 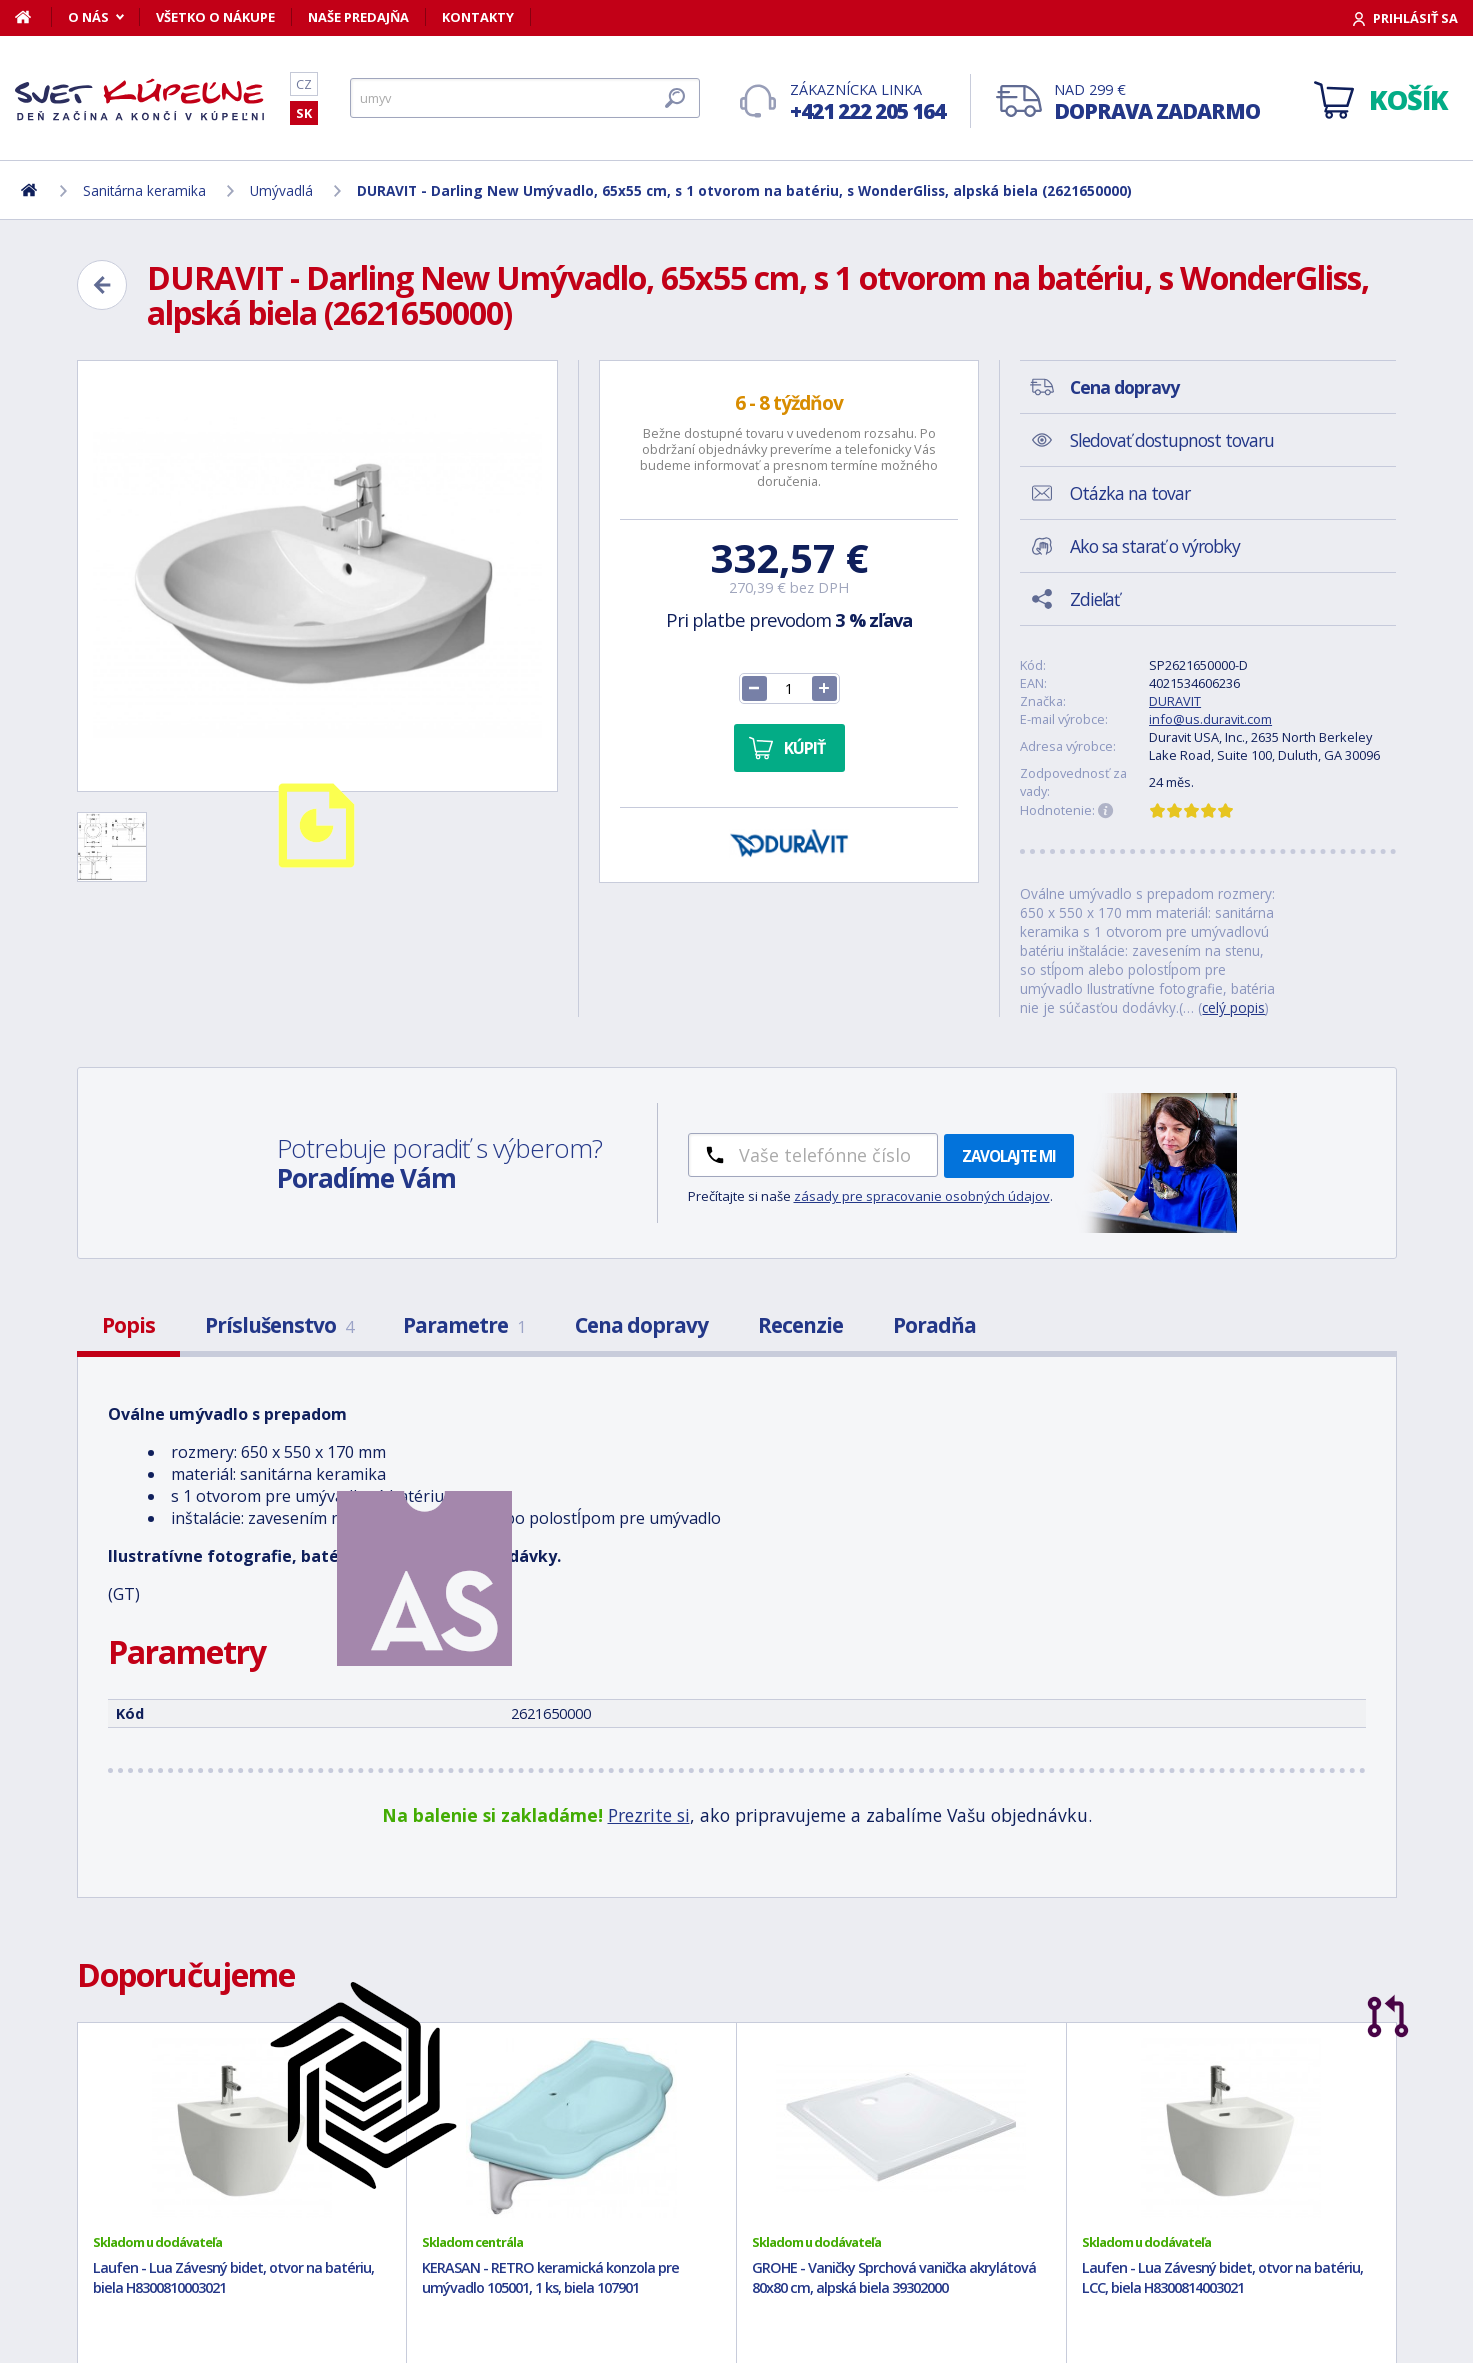 What do you see at coordinates (1388, 2017) in the screenshot?
I see `view or create a git pull request` at bounding box center [1388, 2017].